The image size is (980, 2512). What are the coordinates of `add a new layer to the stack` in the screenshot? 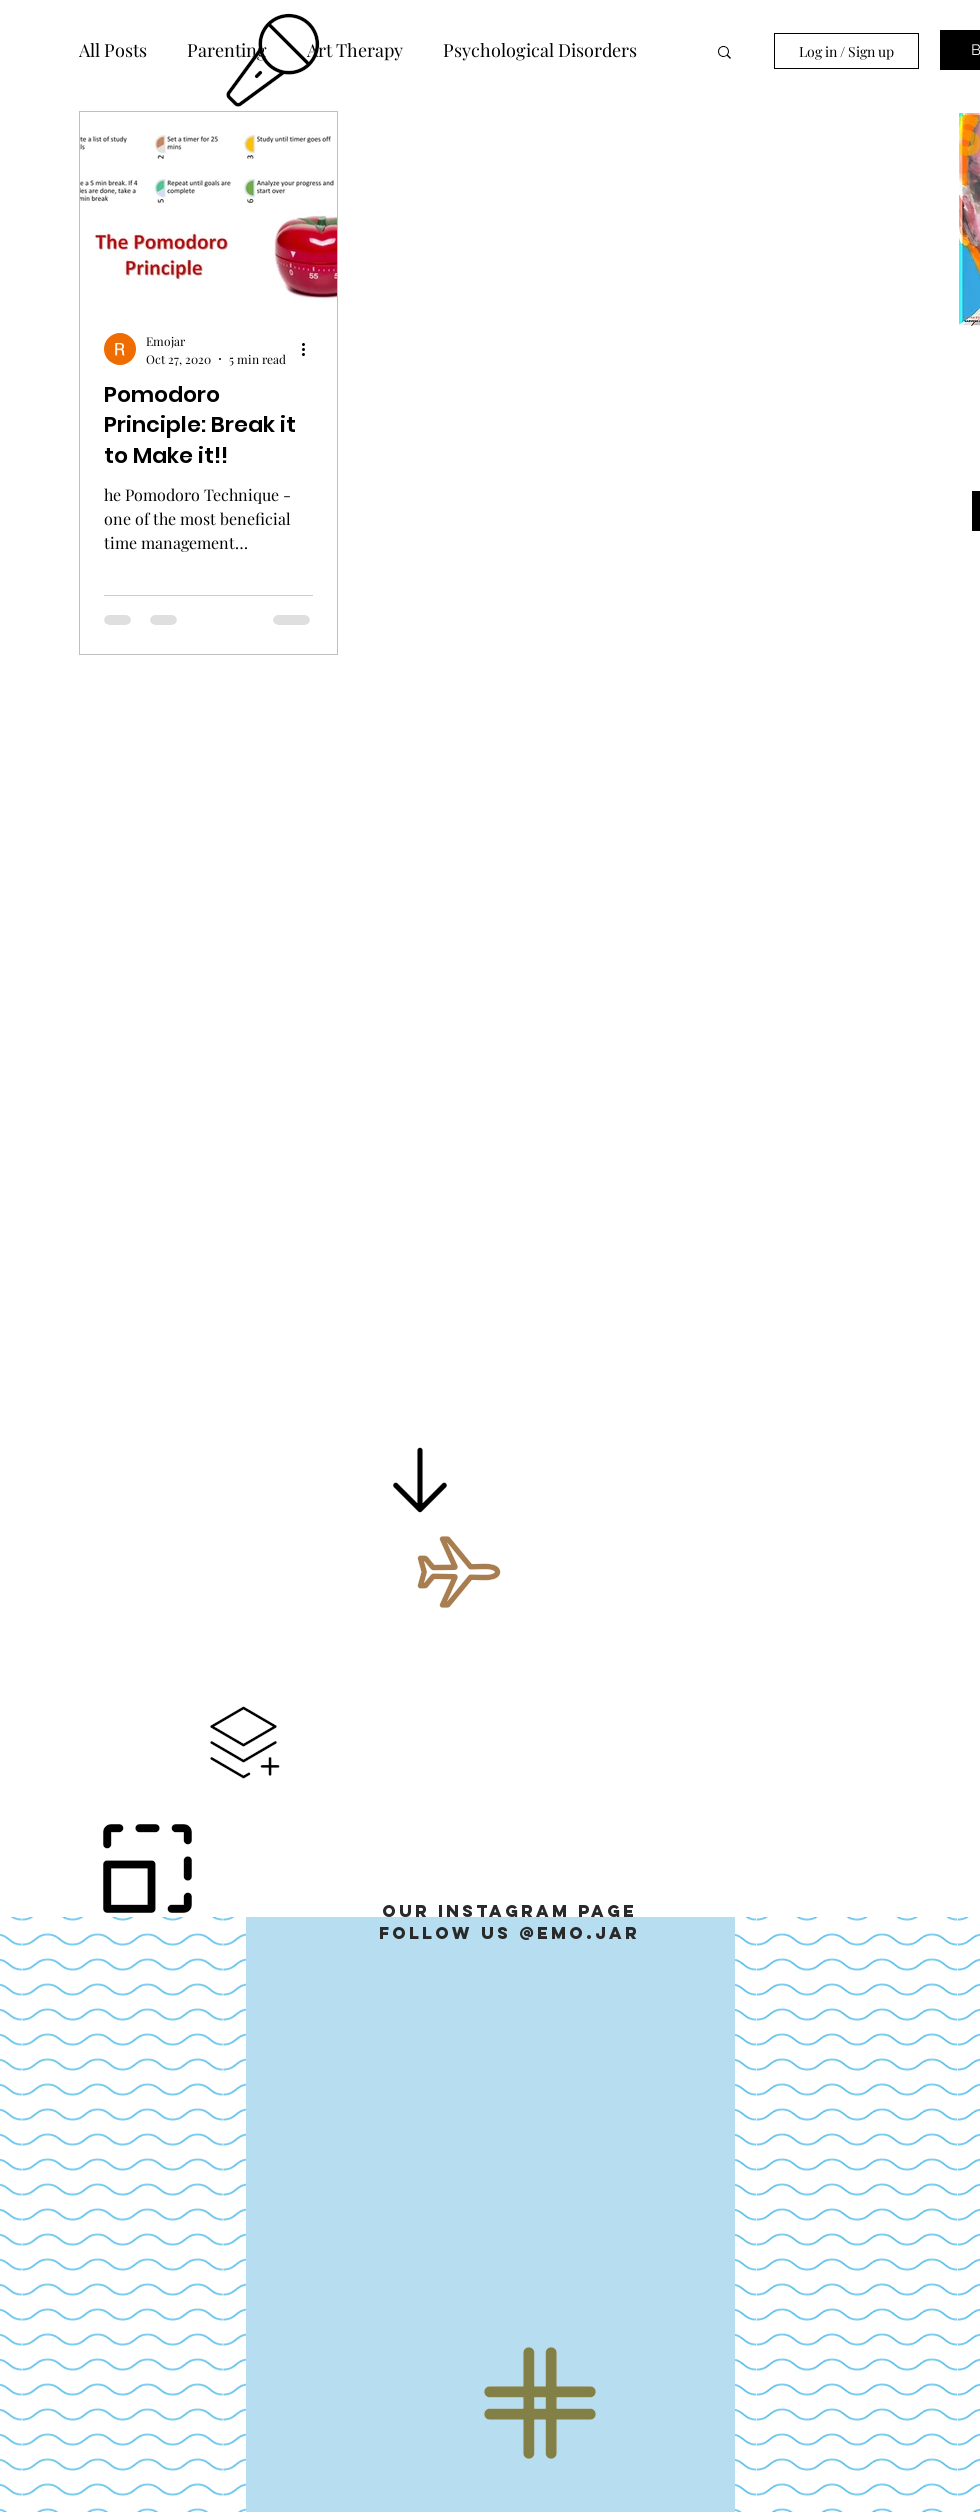 It's located at (243, 1742).